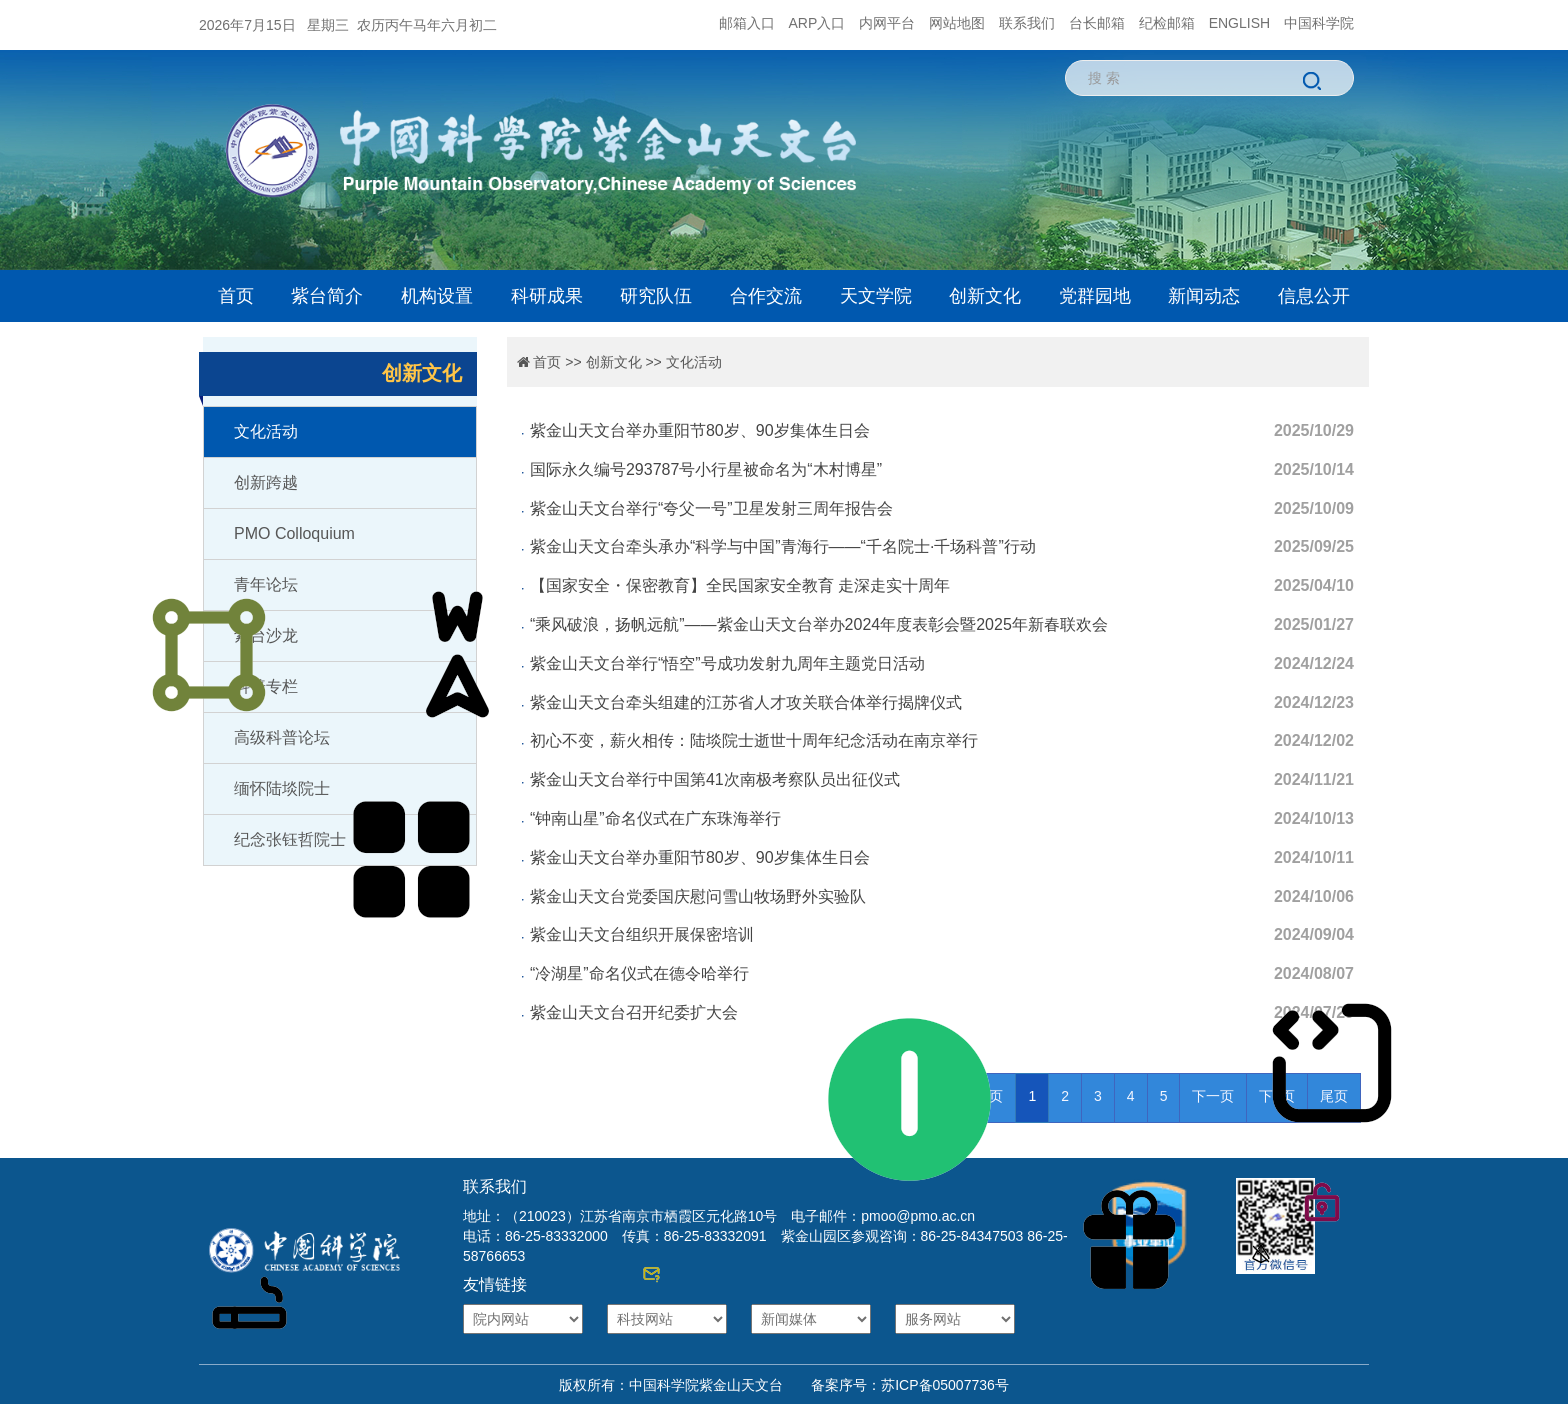 Image resolution: width=1568 pixels, height=1404 pixels. Describe the element at coordinates (1332, 1063) in the screenshot. I see `view source code` at that location.